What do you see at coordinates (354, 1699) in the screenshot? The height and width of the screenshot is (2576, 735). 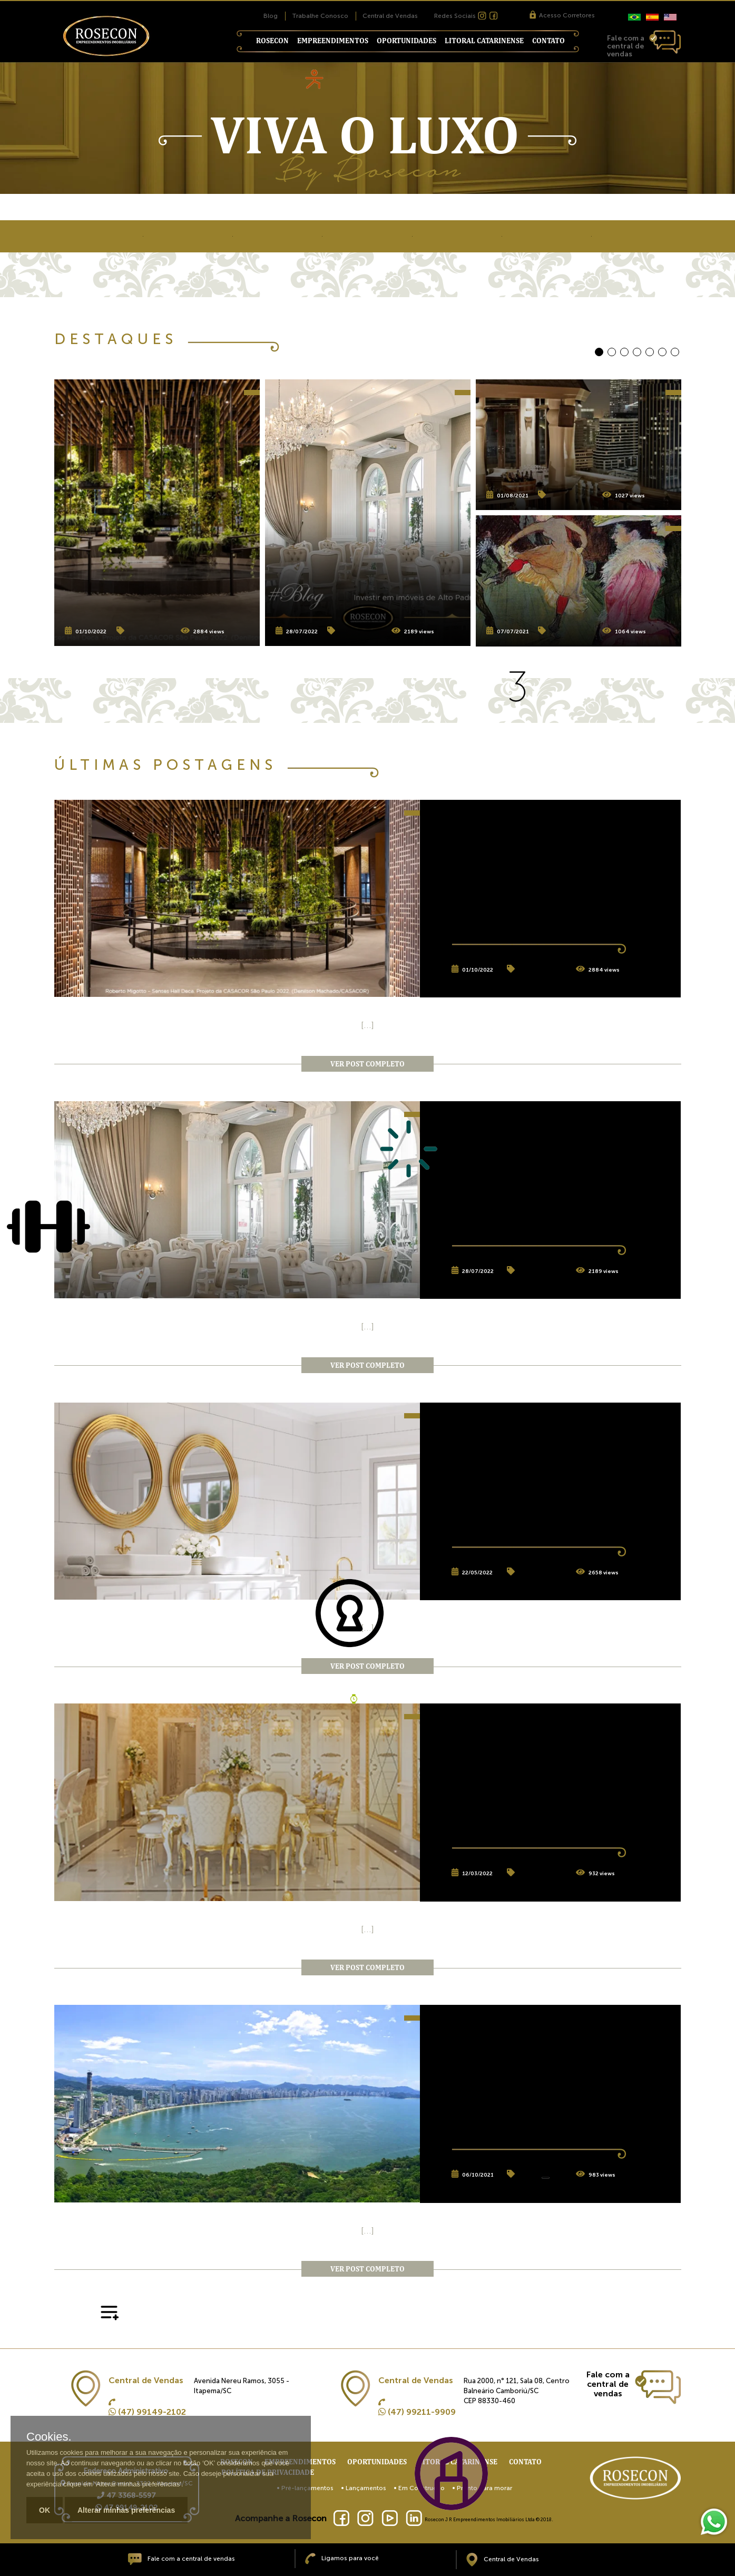 I see `view or manage watch mode for file changes` at bounding box center [354, 1699].